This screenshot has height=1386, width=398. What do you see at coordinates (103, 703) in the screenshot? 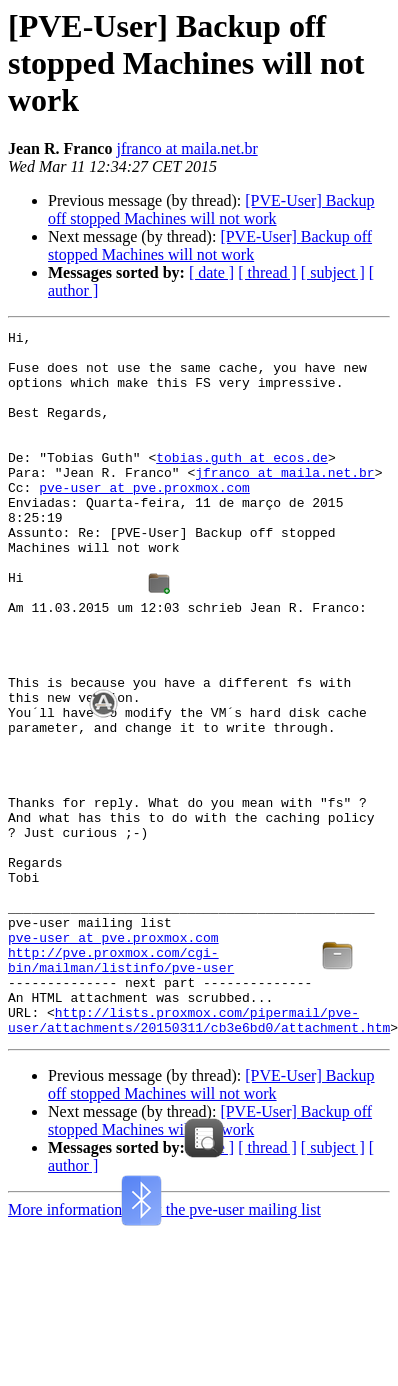
I see `open the software update notifier app` at bounding box center [103, 703].